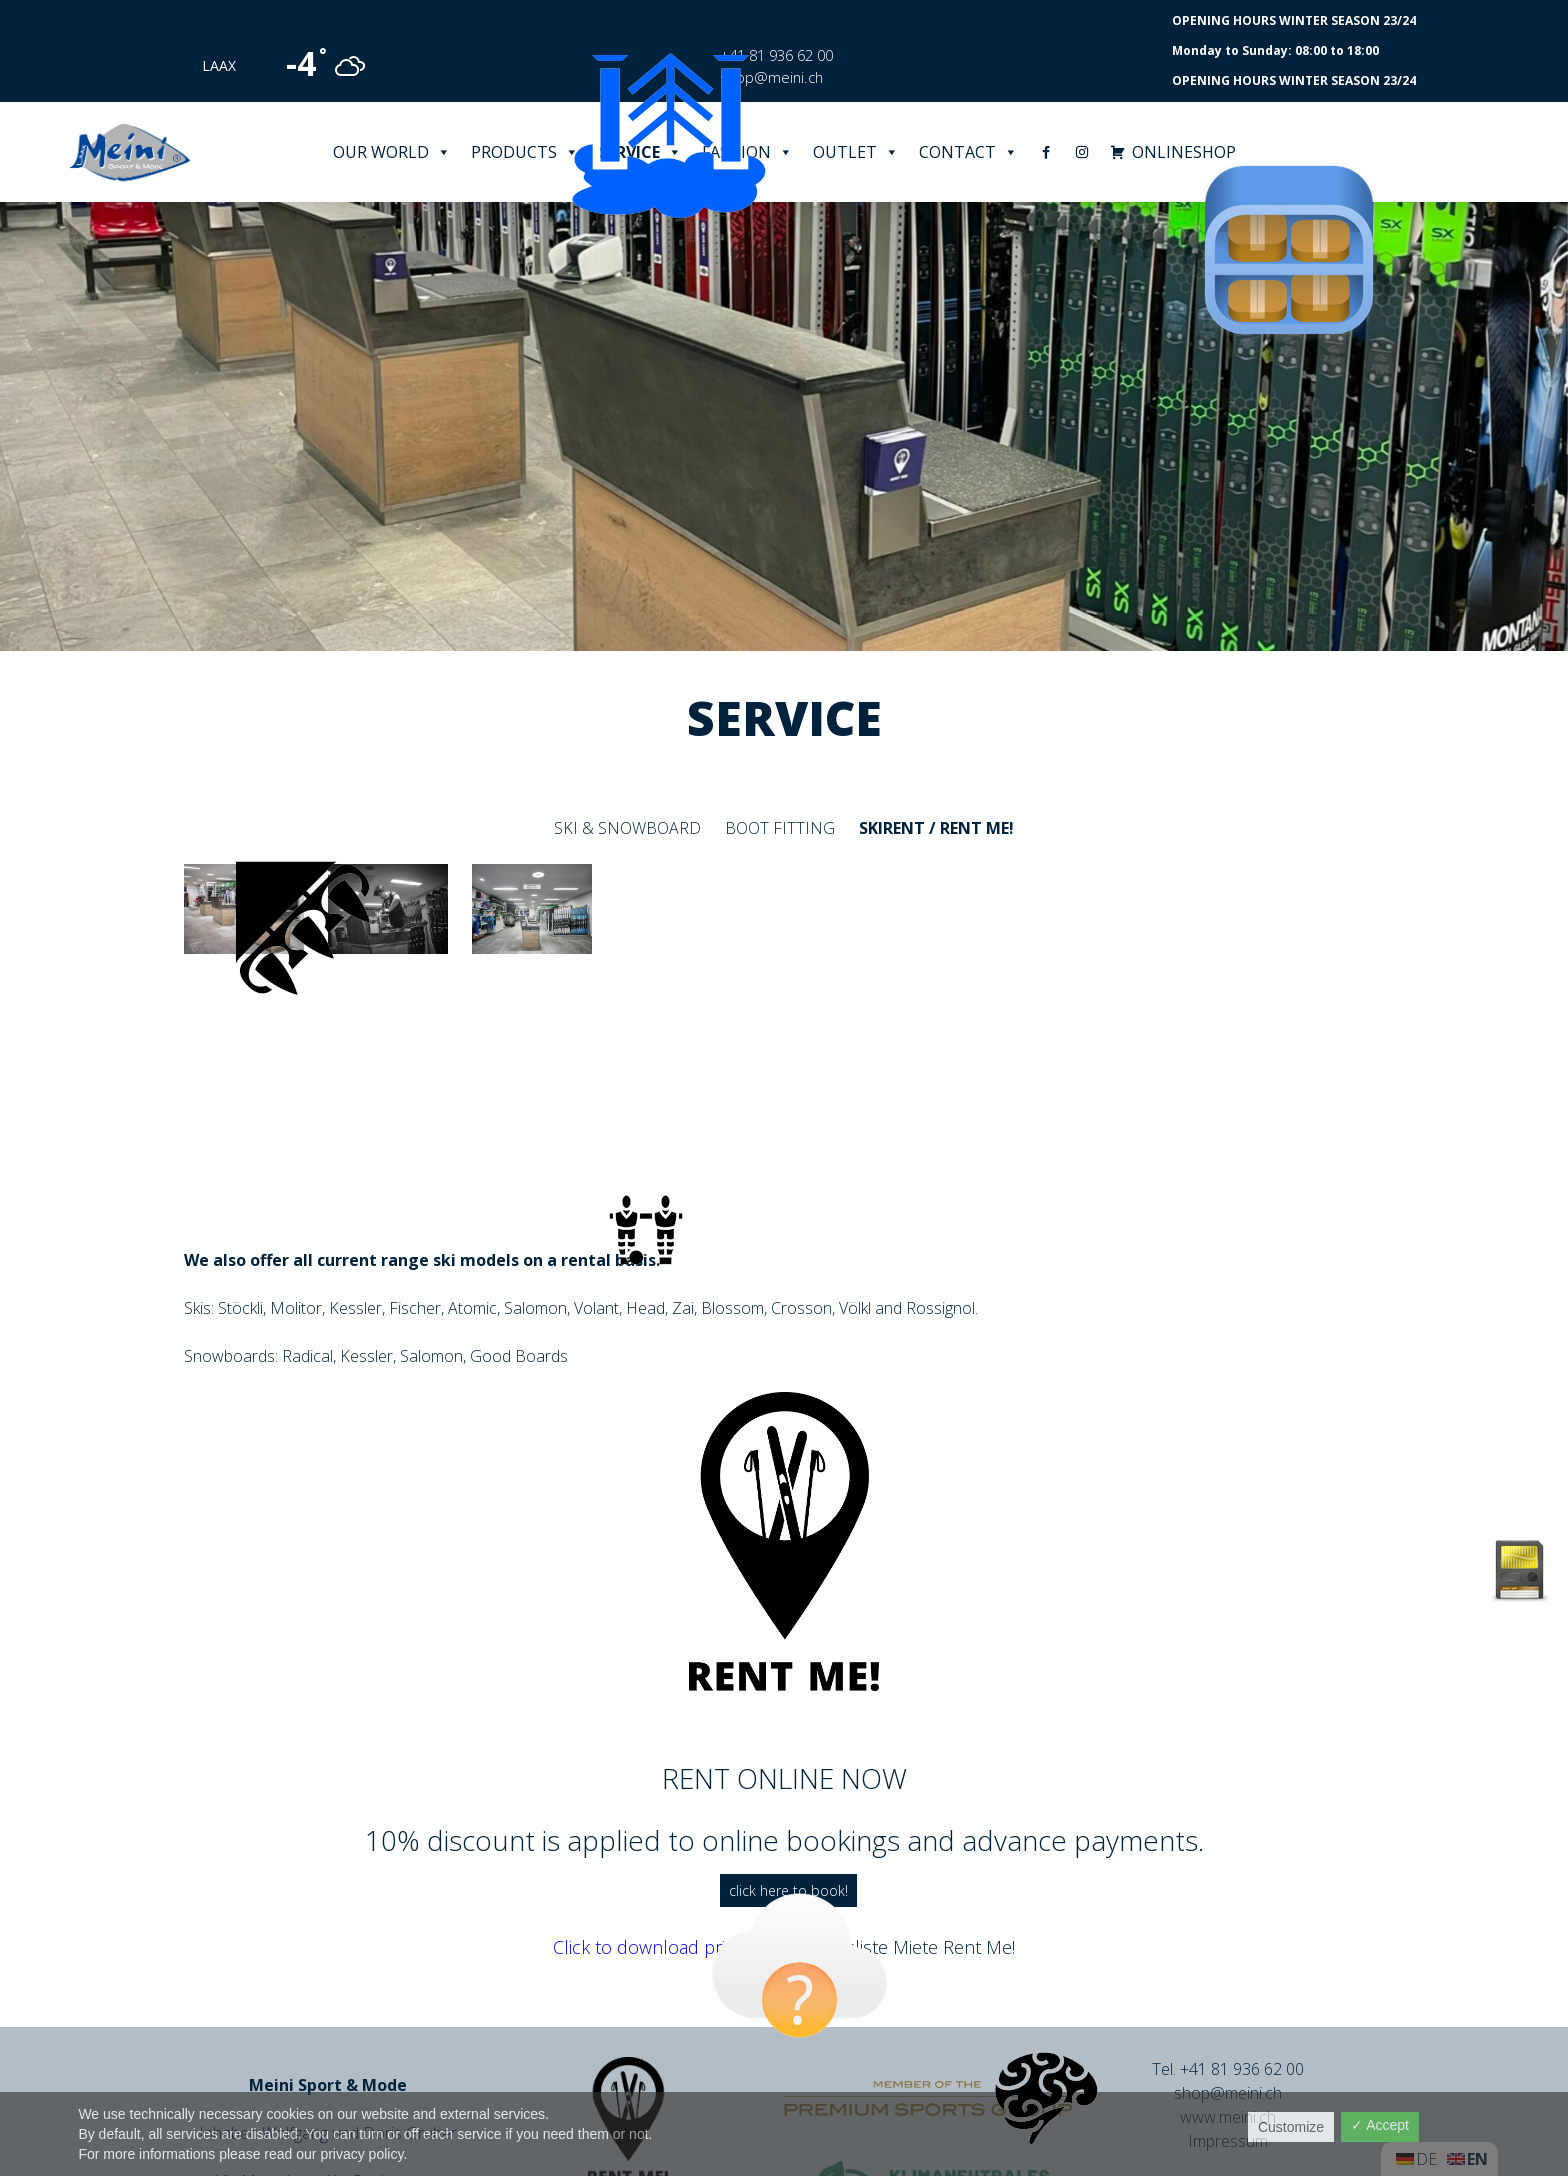 The image size is (1568, 2176). I want to click on open warehouse flatpak manager, so click(1289, 250).